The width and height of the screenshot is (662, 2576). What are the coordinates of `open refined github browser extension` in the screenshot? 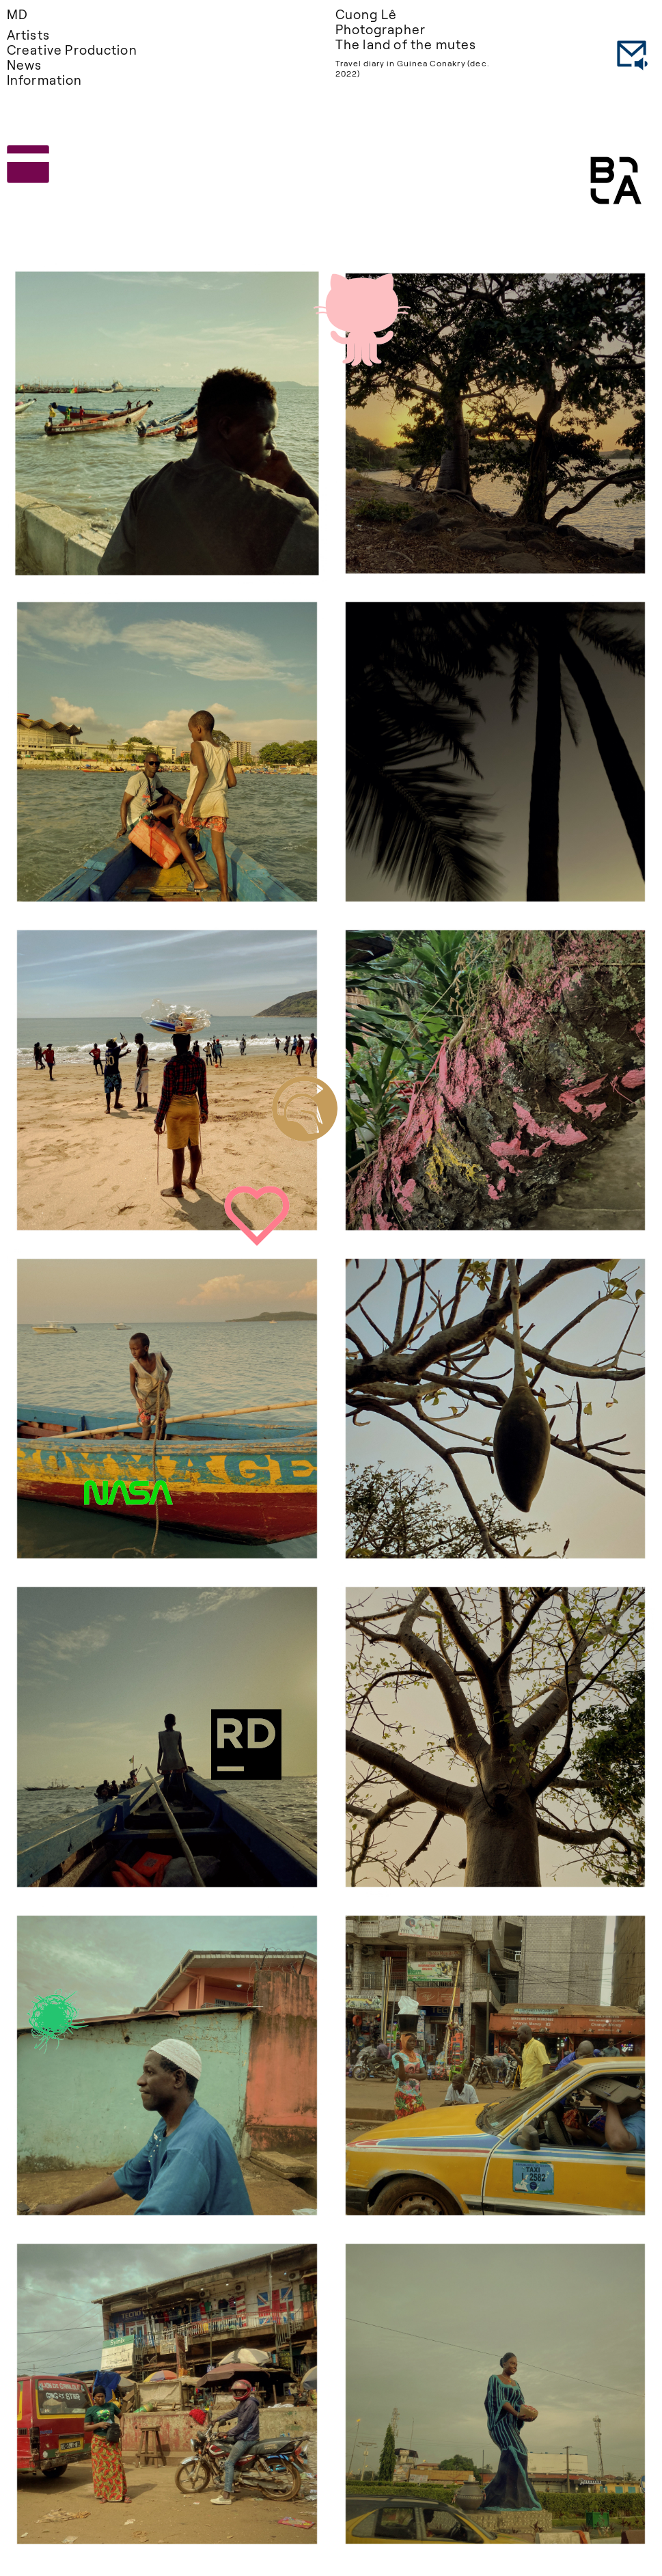 It's located at (362, 320).